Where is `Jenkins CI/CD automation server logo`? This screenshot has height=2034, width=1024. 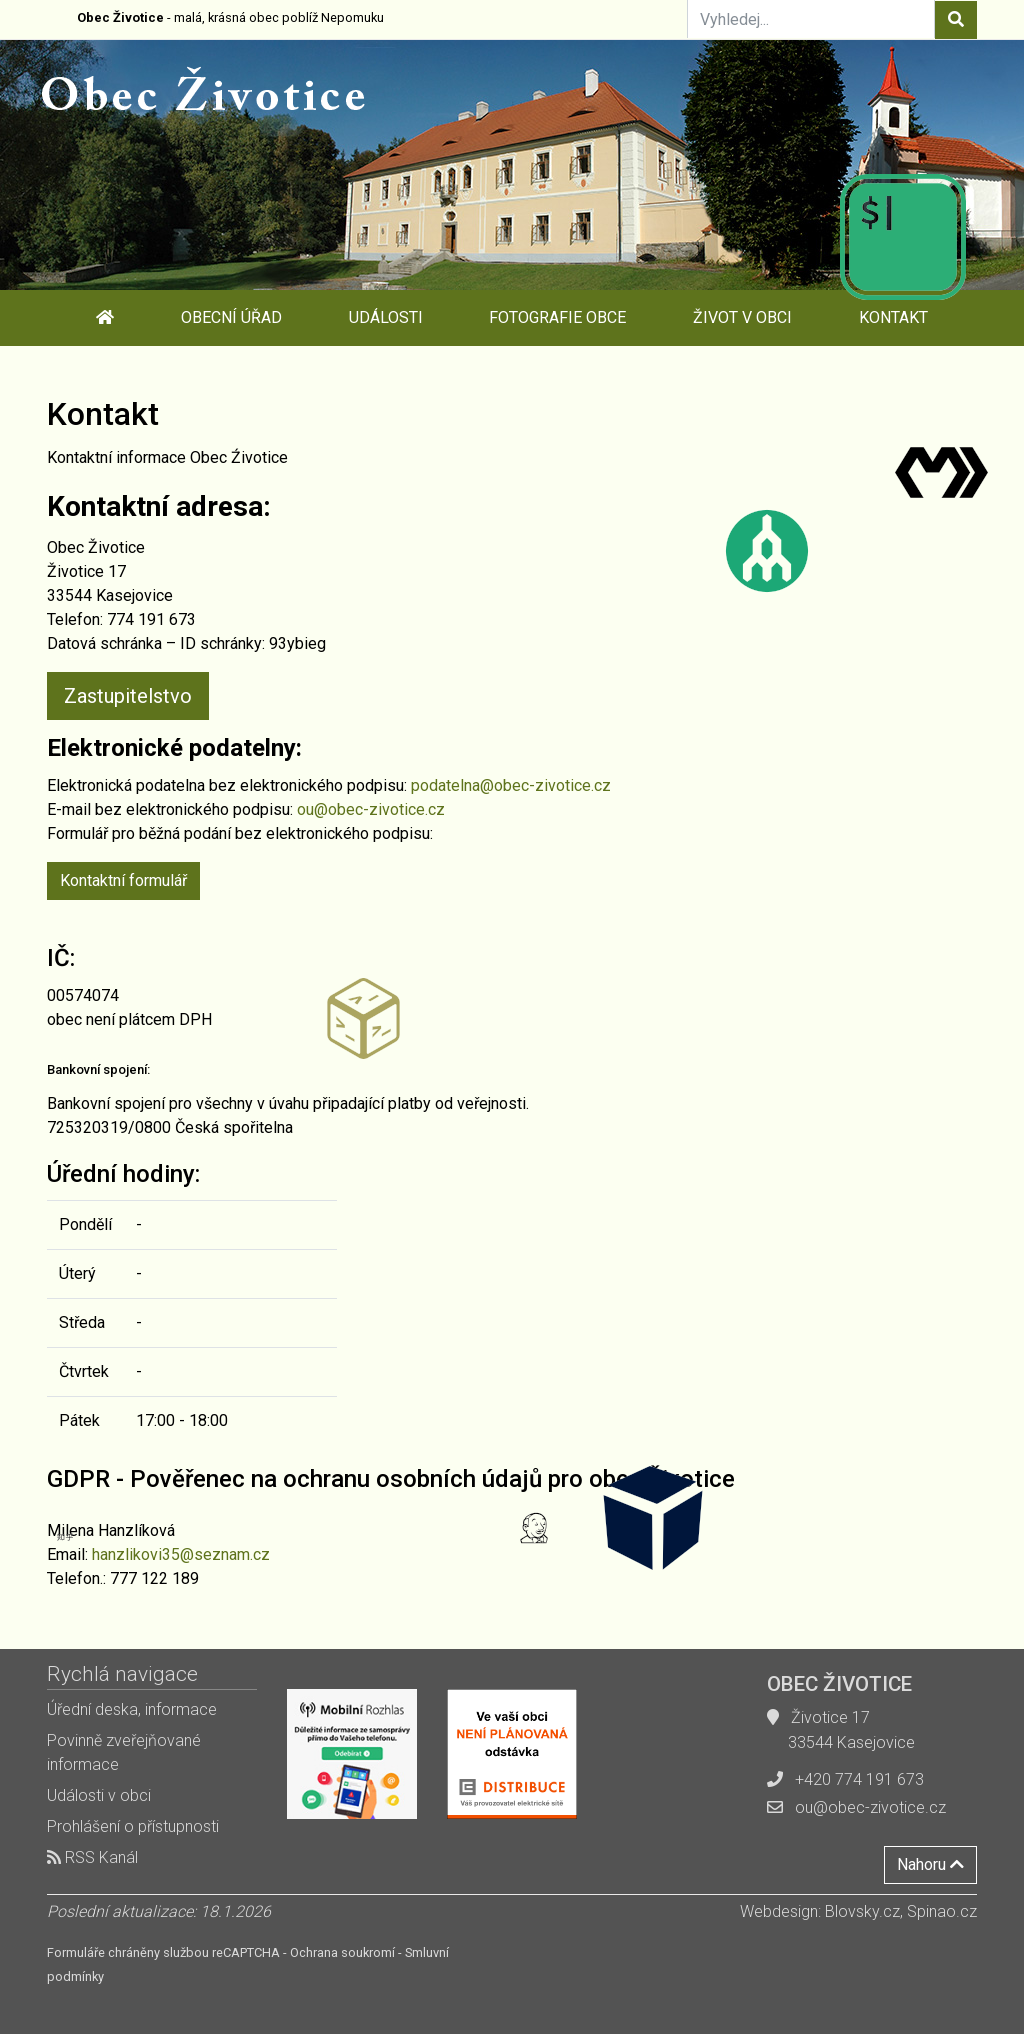
Jenkins CI/CD automation server logo is located at coordinates (534, 1528).